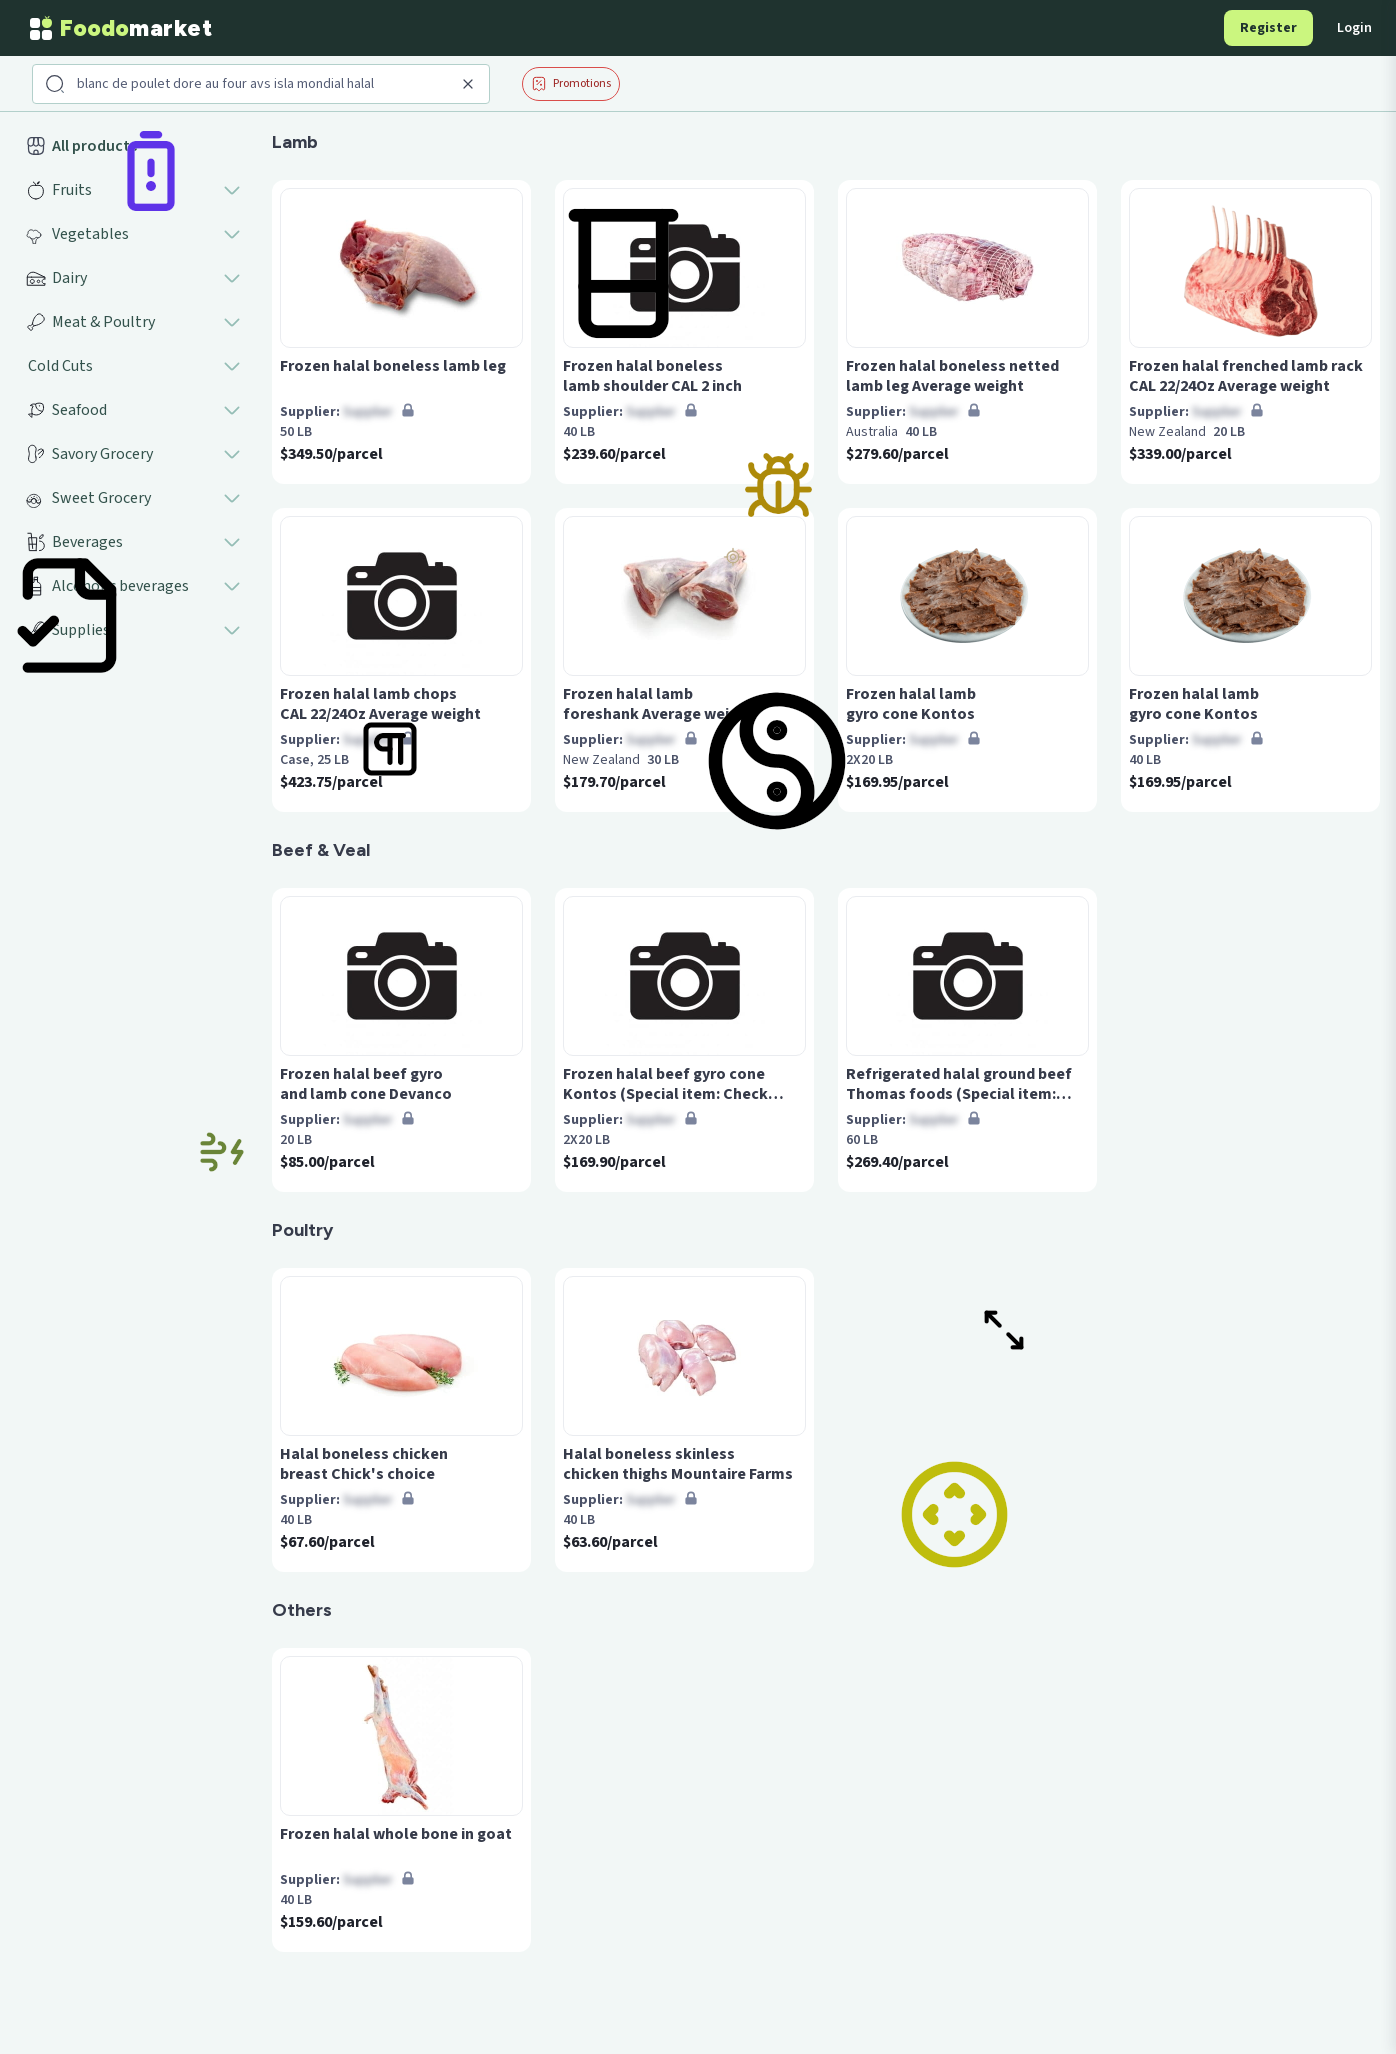 Image resolution: width=1396 pixels, height=2054 pixels. Describe the element at coordinates (69, 615) in the screenshot. I see `file successfully uploaded or saved` at that location.